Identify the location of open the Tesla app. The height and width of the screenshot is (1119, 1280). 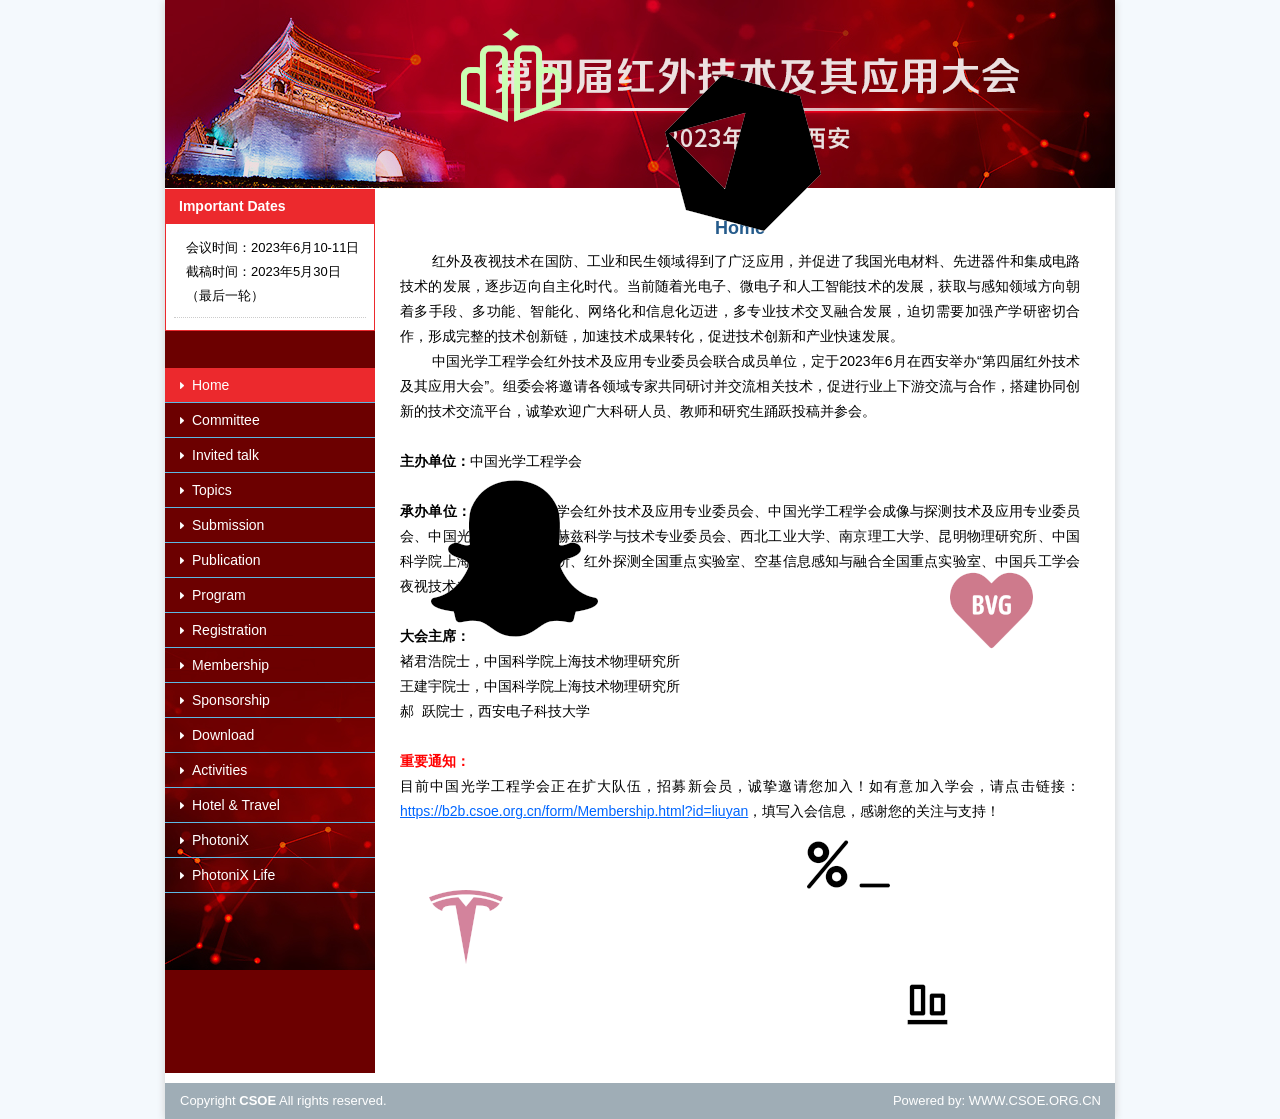
(466, 927).